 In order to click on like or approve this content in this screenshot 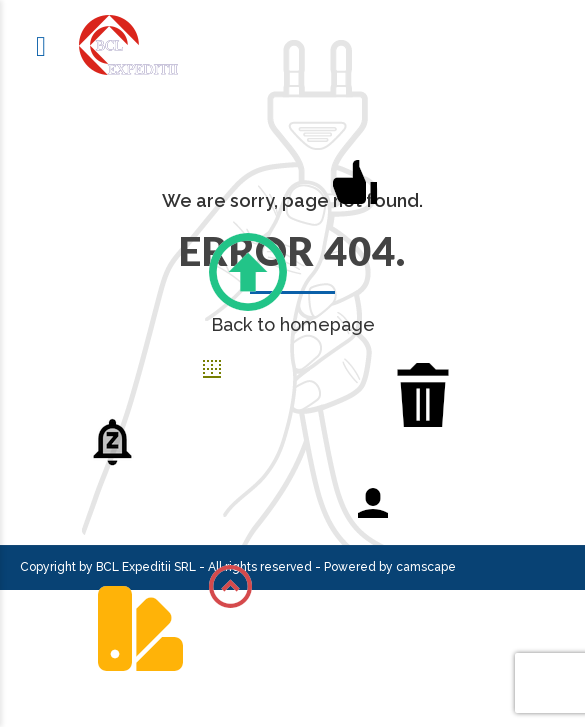, I will do `click(355, 182)`.